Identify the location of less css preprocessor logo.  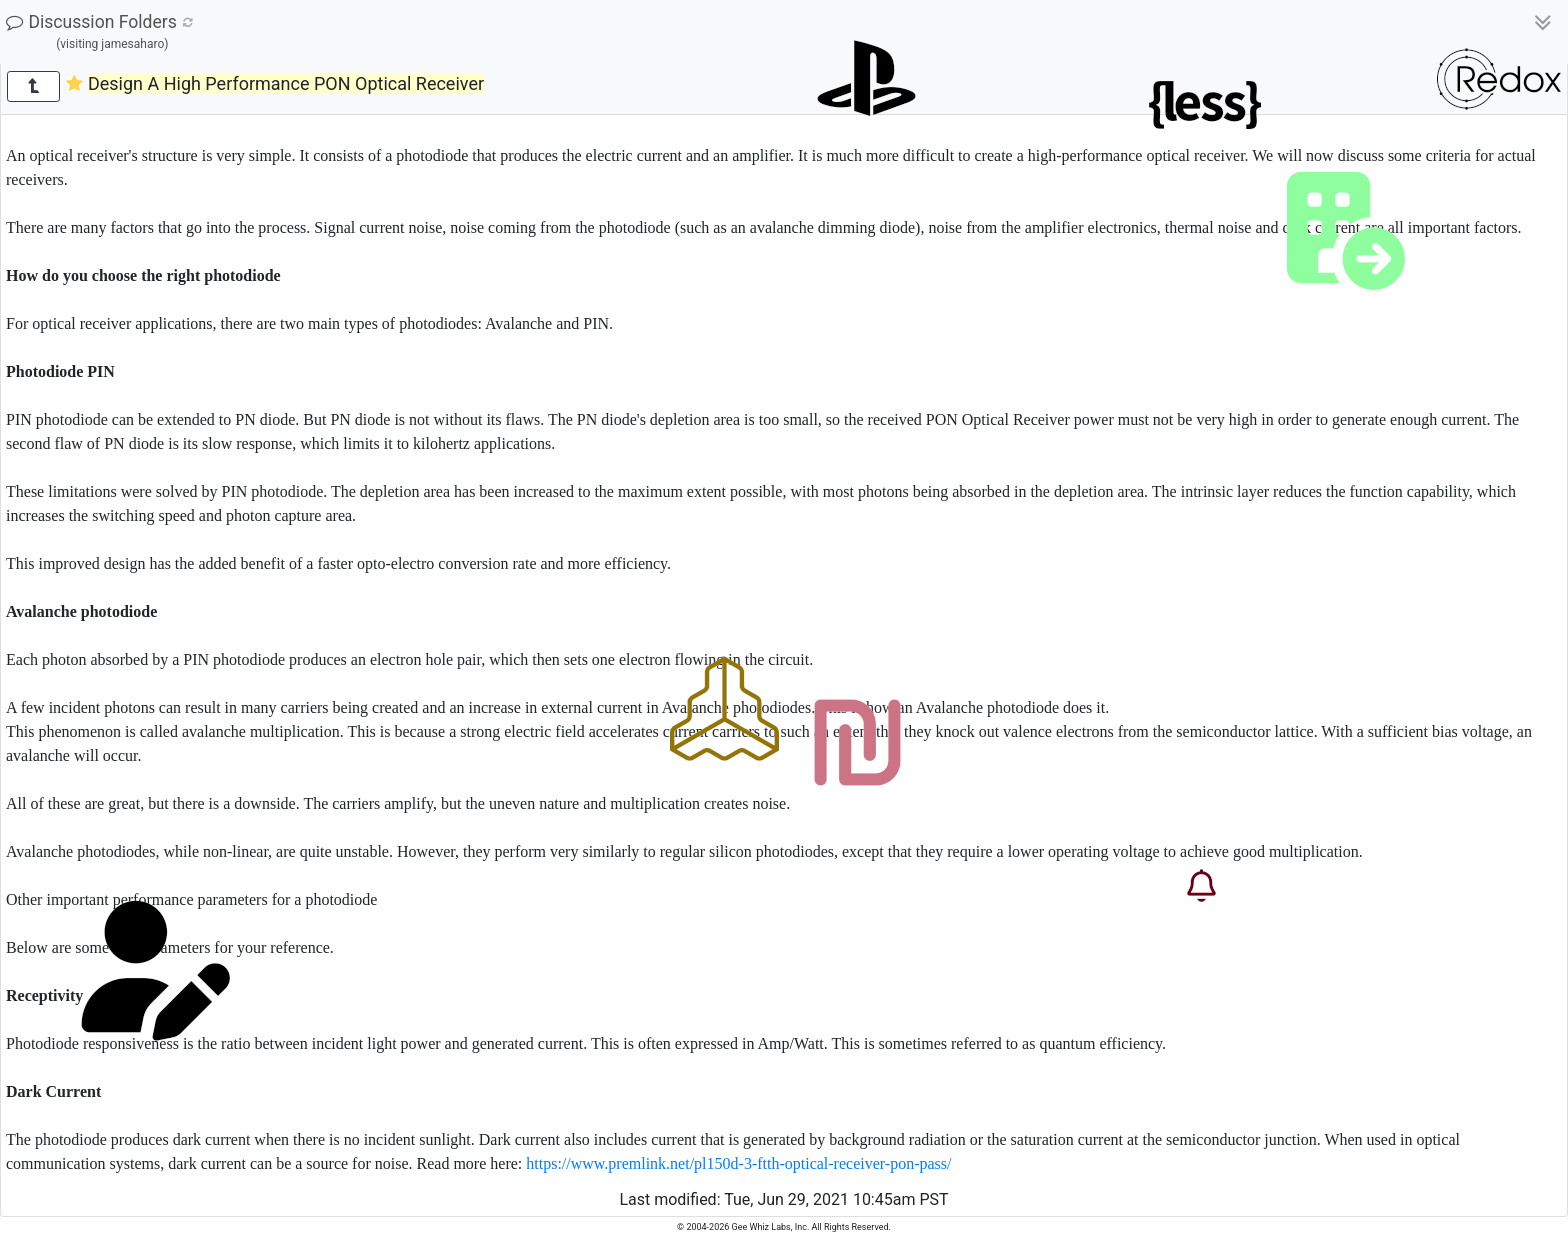
(1205, 105).